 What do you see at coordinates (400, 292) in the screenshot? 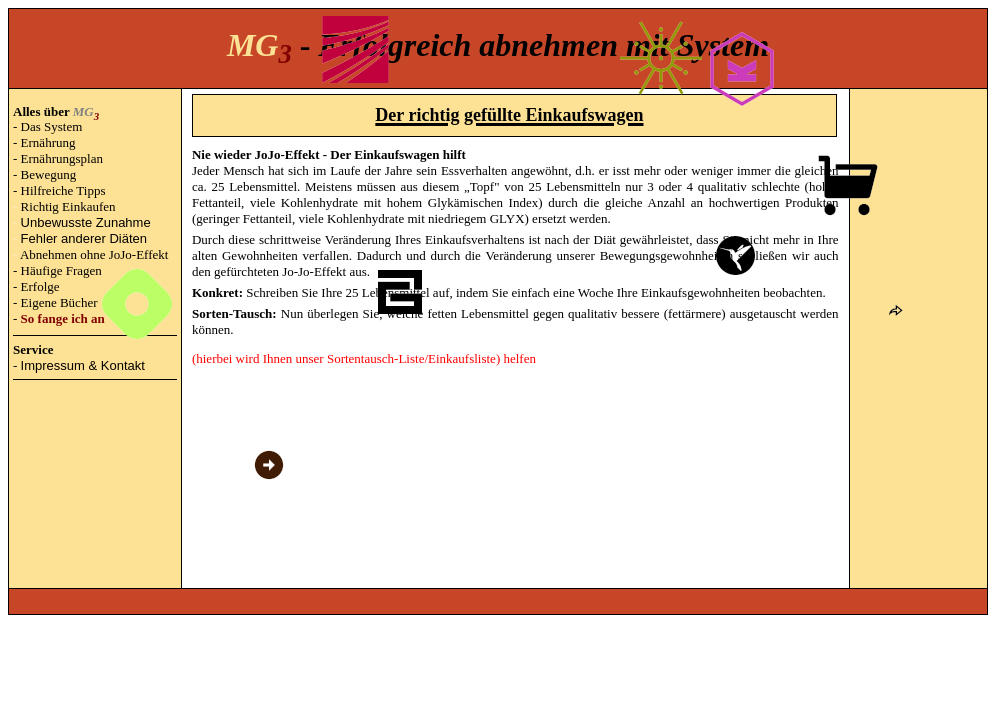
I see `visit the G2G gaming marketplace` at bounding box center [400, 292].